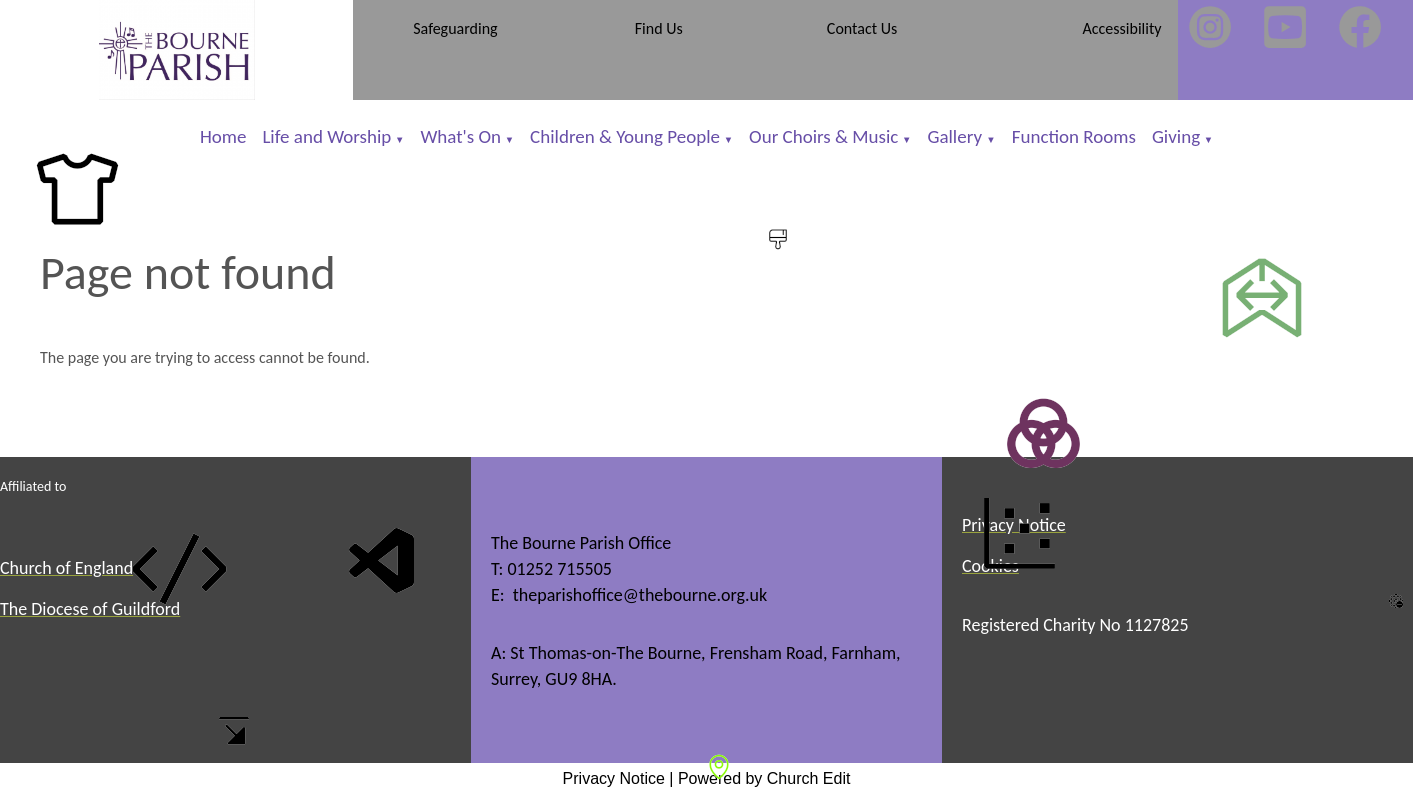  Describe the element at coordinates (778, 239) in the screenshot. I see `access painting or drawing tools` at that location.